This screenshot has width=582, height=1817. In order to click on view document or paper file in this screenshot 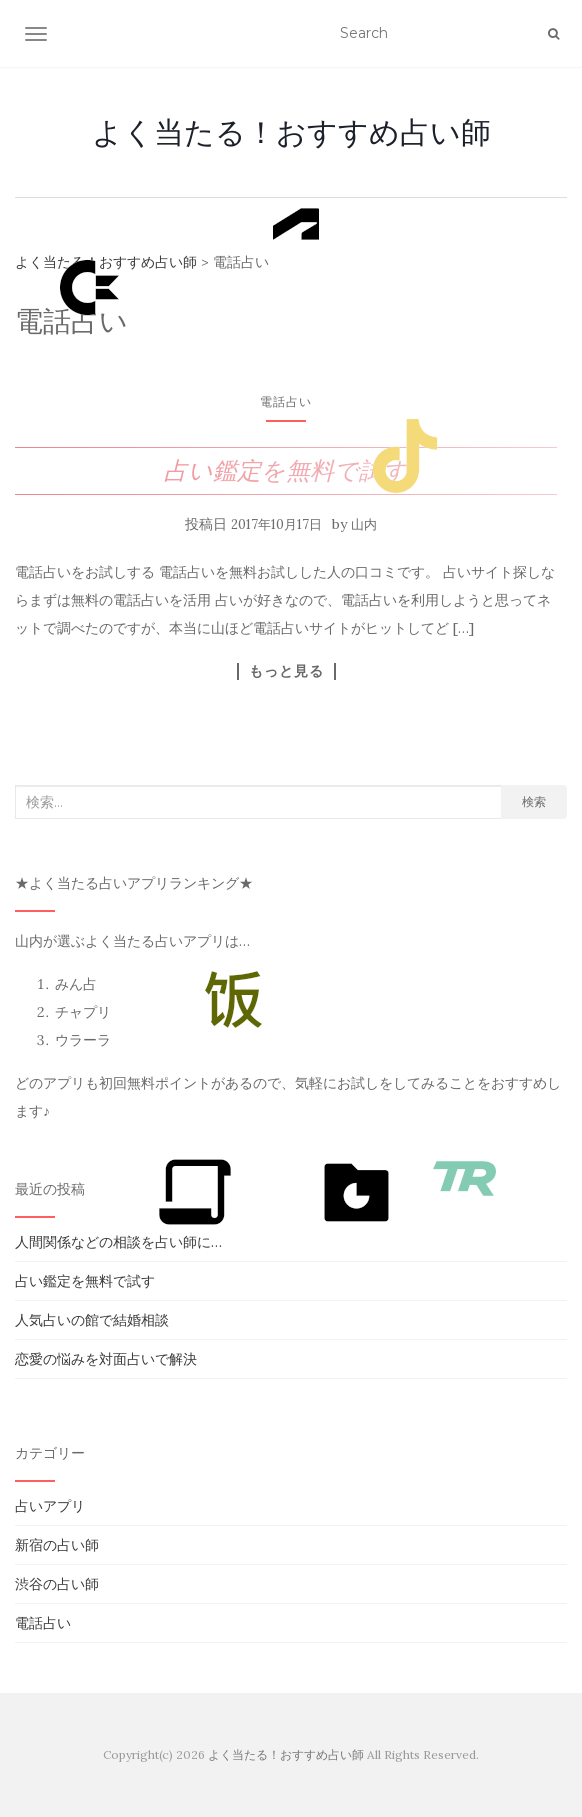, I will do `click(195, 1192)`.